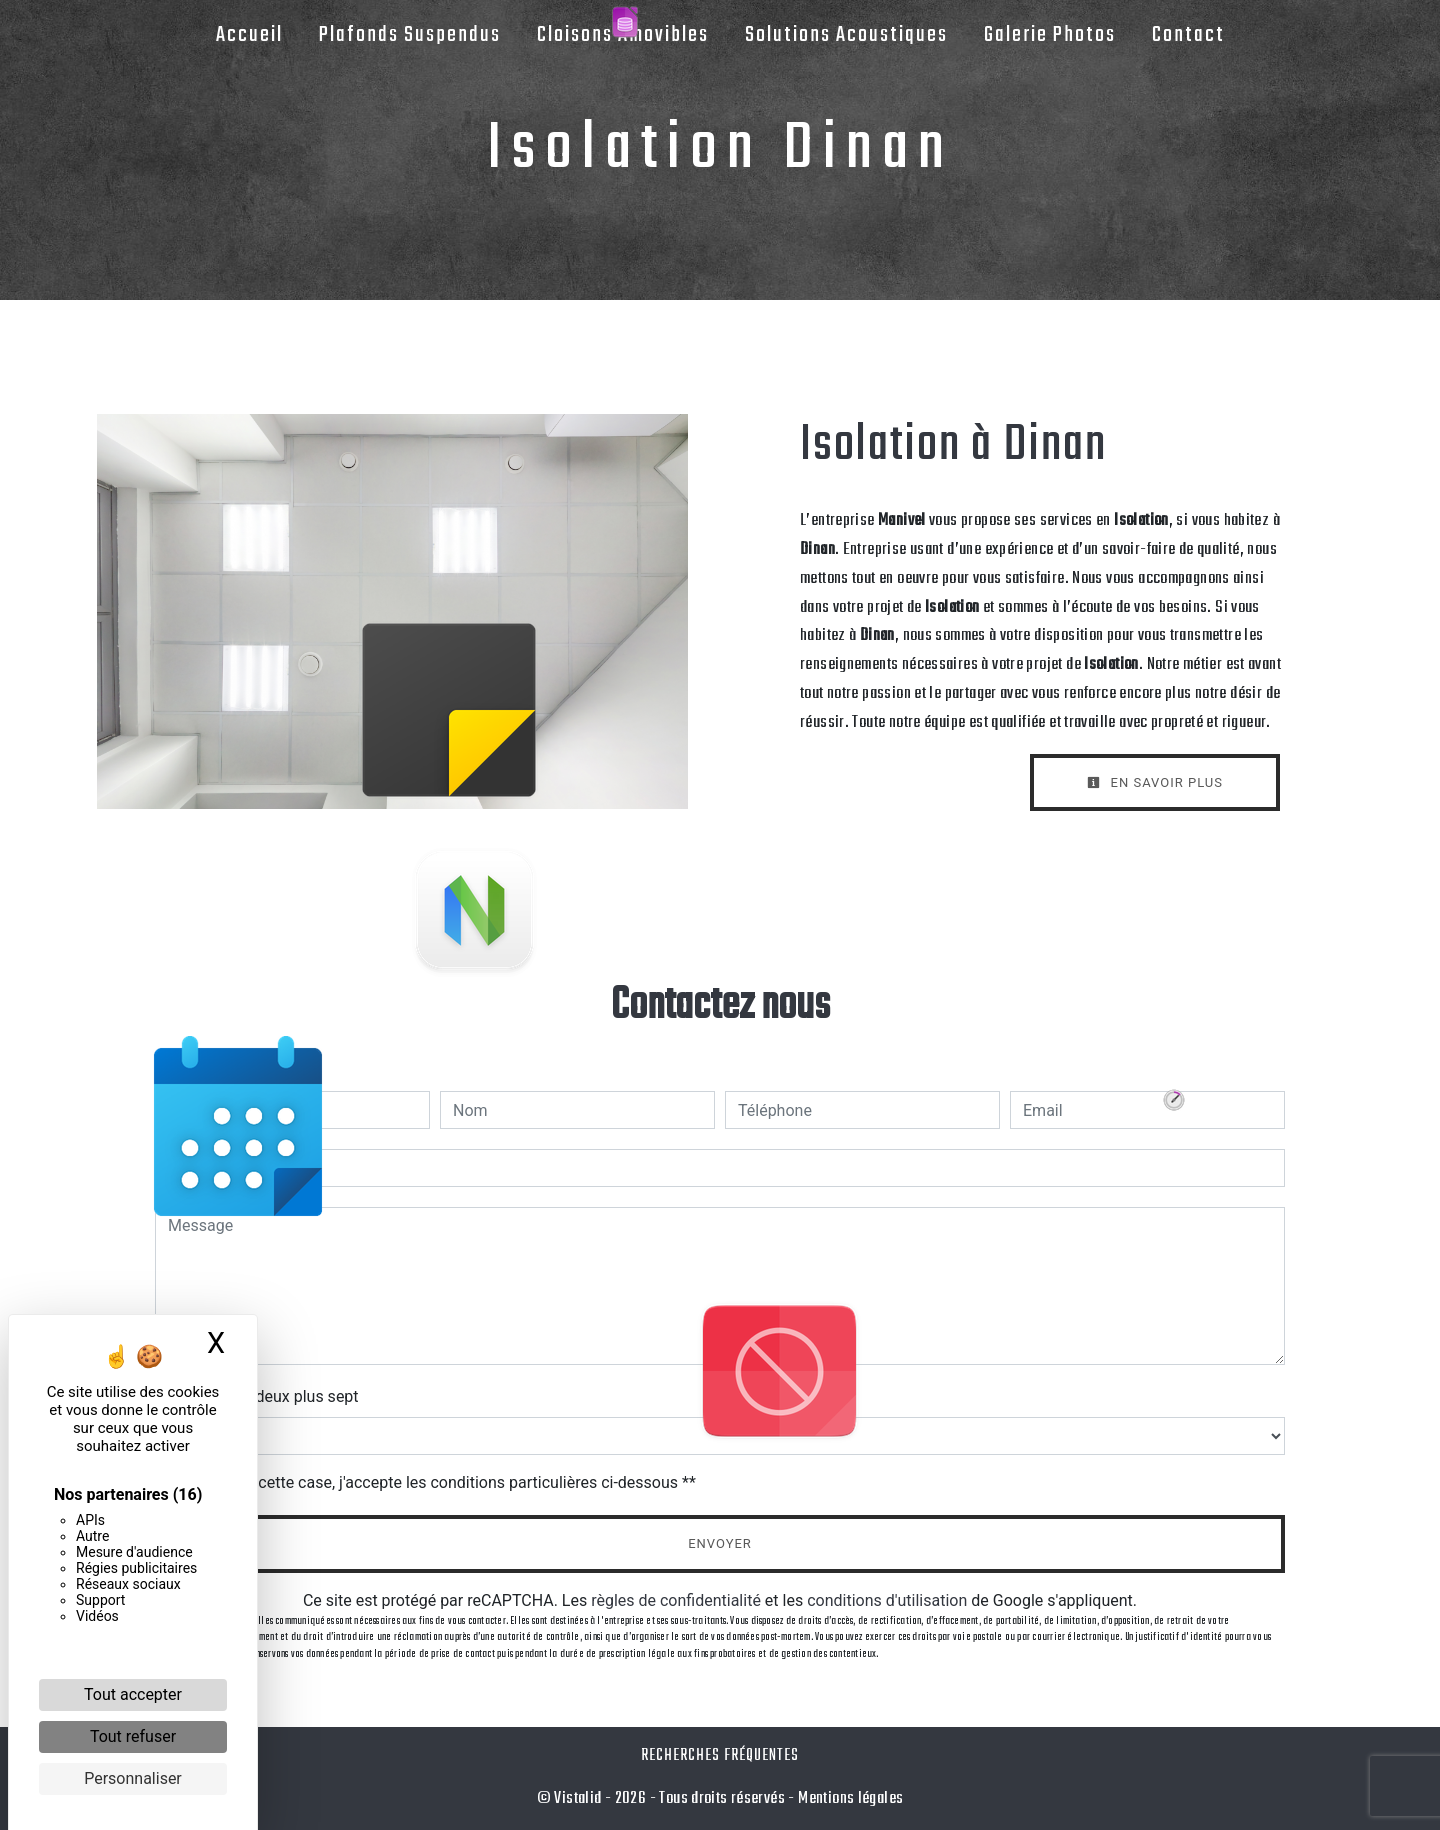 The image size is (1440, 1830). I want to click on open neovim text editor, so click(474, 910).